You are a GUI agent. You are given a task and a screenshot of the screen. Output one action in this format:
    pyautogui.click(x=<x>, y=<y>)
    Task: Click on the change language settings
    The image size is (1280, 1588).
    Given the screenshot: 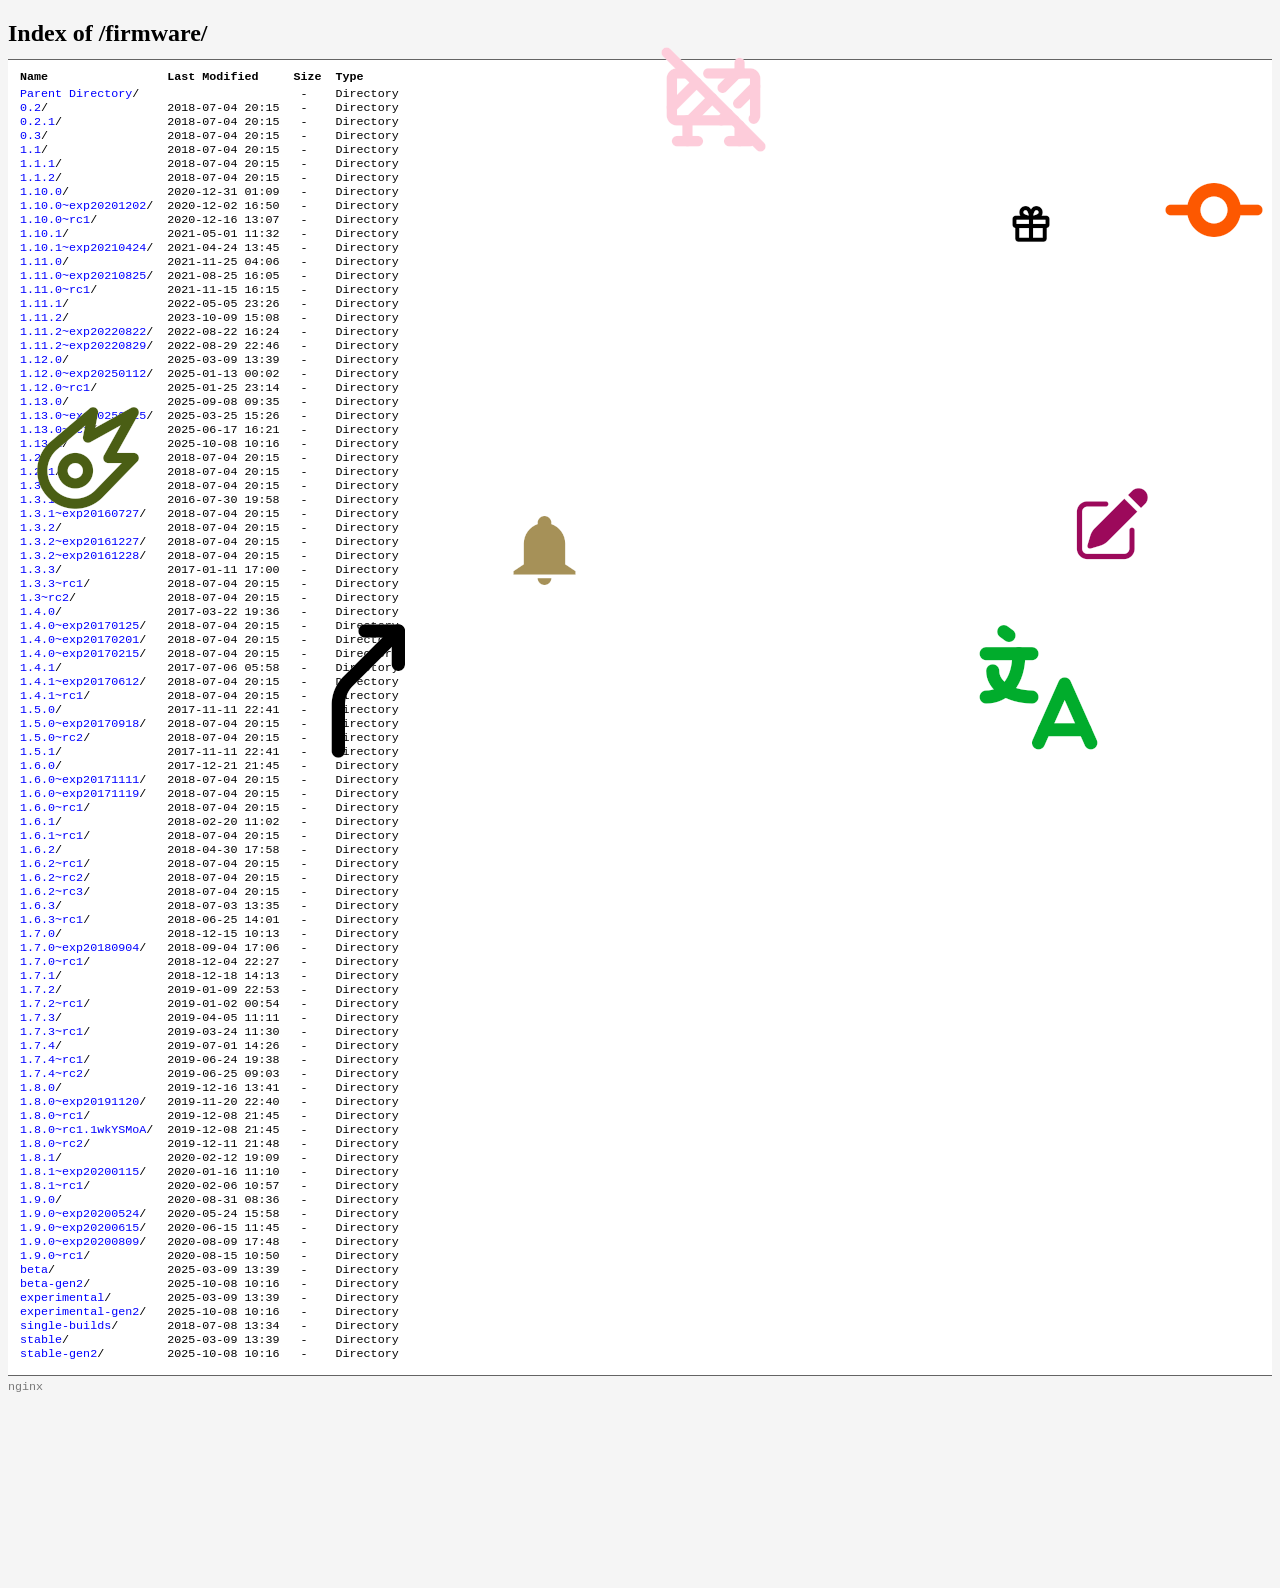 What is the action you would take?
    pyautogui.click(x=1038, y=690)
    